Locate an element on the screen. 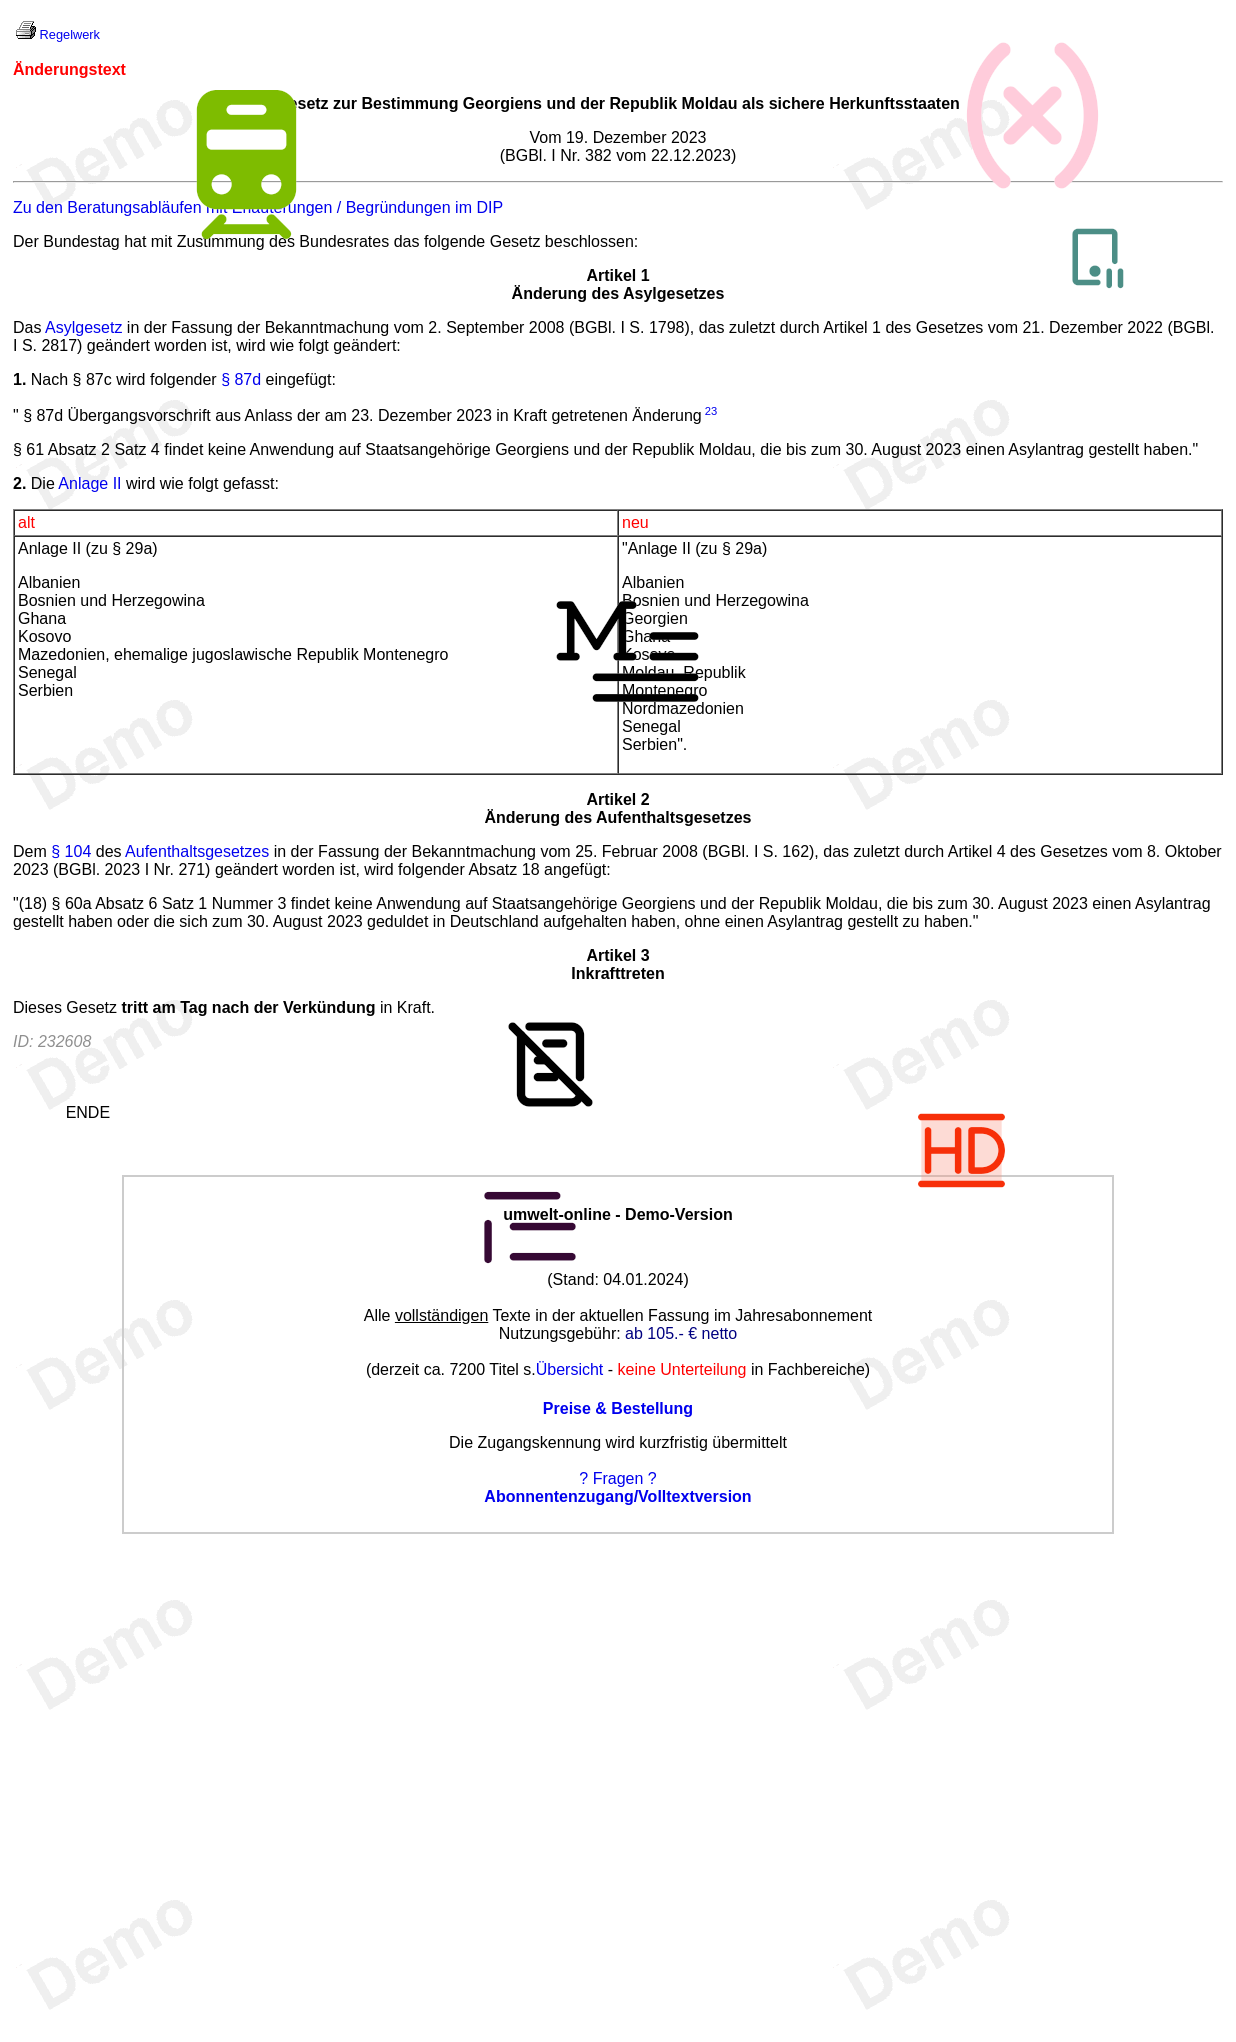 The width and height of the screenshot is (1236, 2042). read article on medium is located at coordinates (627, 651).